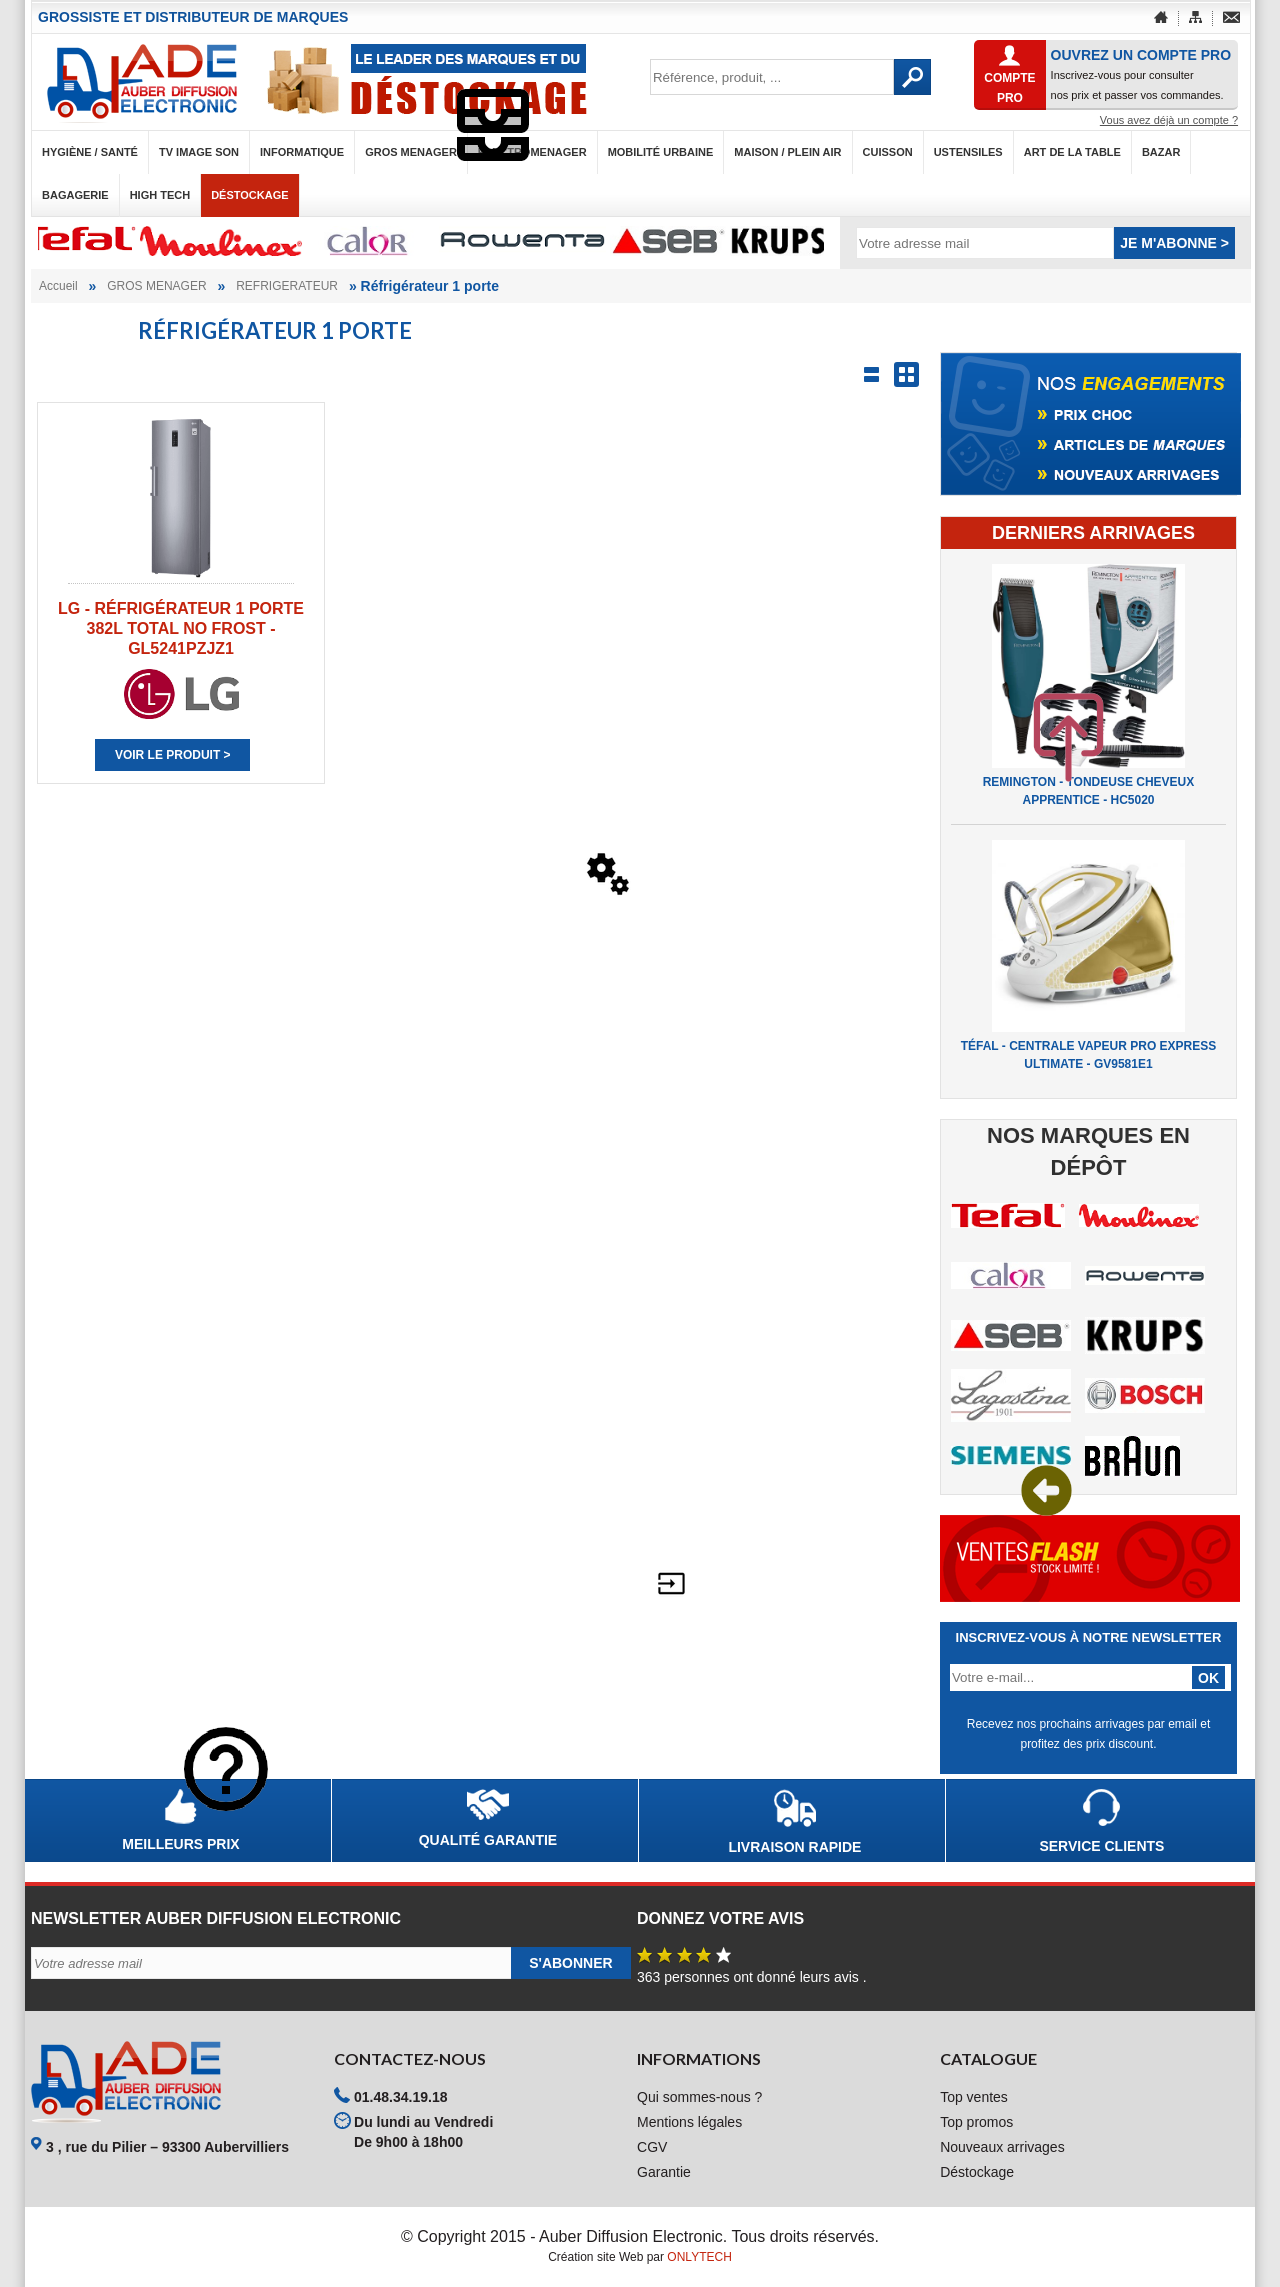 This screenshot has height=2287, width=1280. Describe the element at coordinates (1068, 737) in the screenshot. I see `upload a file or document` at that location.